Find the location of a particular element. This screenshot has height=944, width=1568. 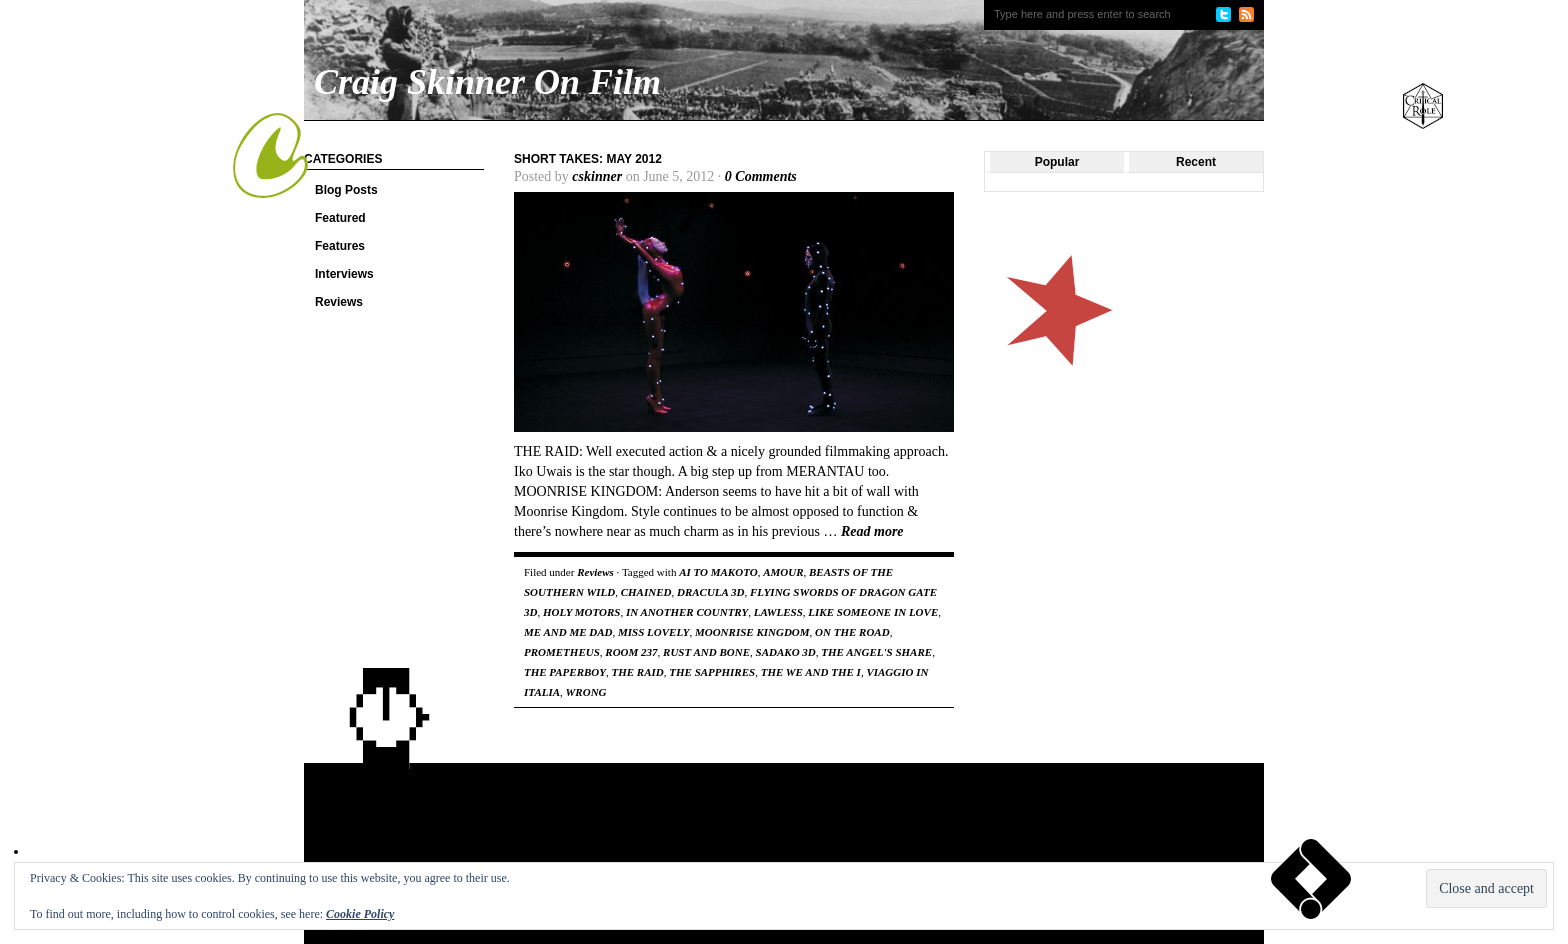

crewai logo is located at coordinates (270, 155).